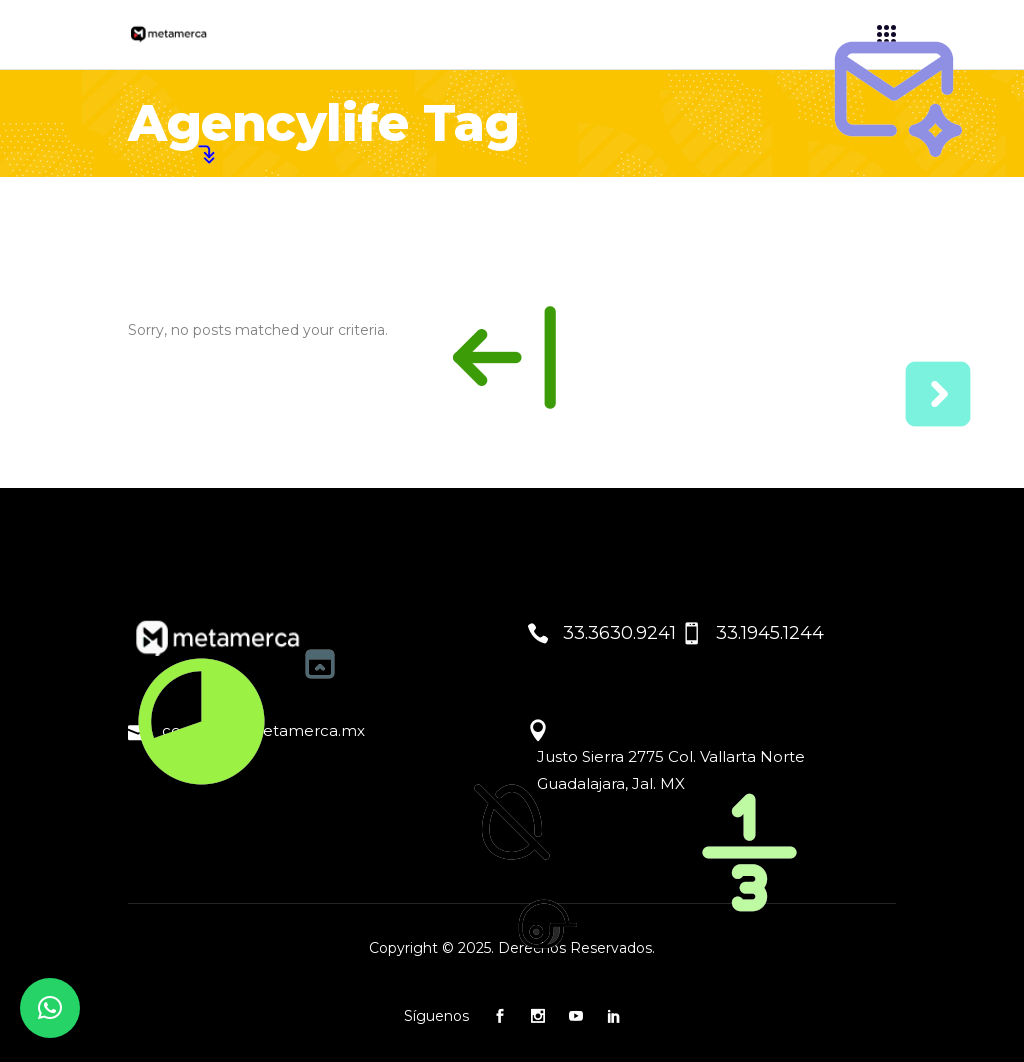 This screenshot has height=1062, width=1024. What do you see at coordinates (201, 721) in the screenshot?
I see `indicates 70% progress or completion` at bounding box center [201, 721].